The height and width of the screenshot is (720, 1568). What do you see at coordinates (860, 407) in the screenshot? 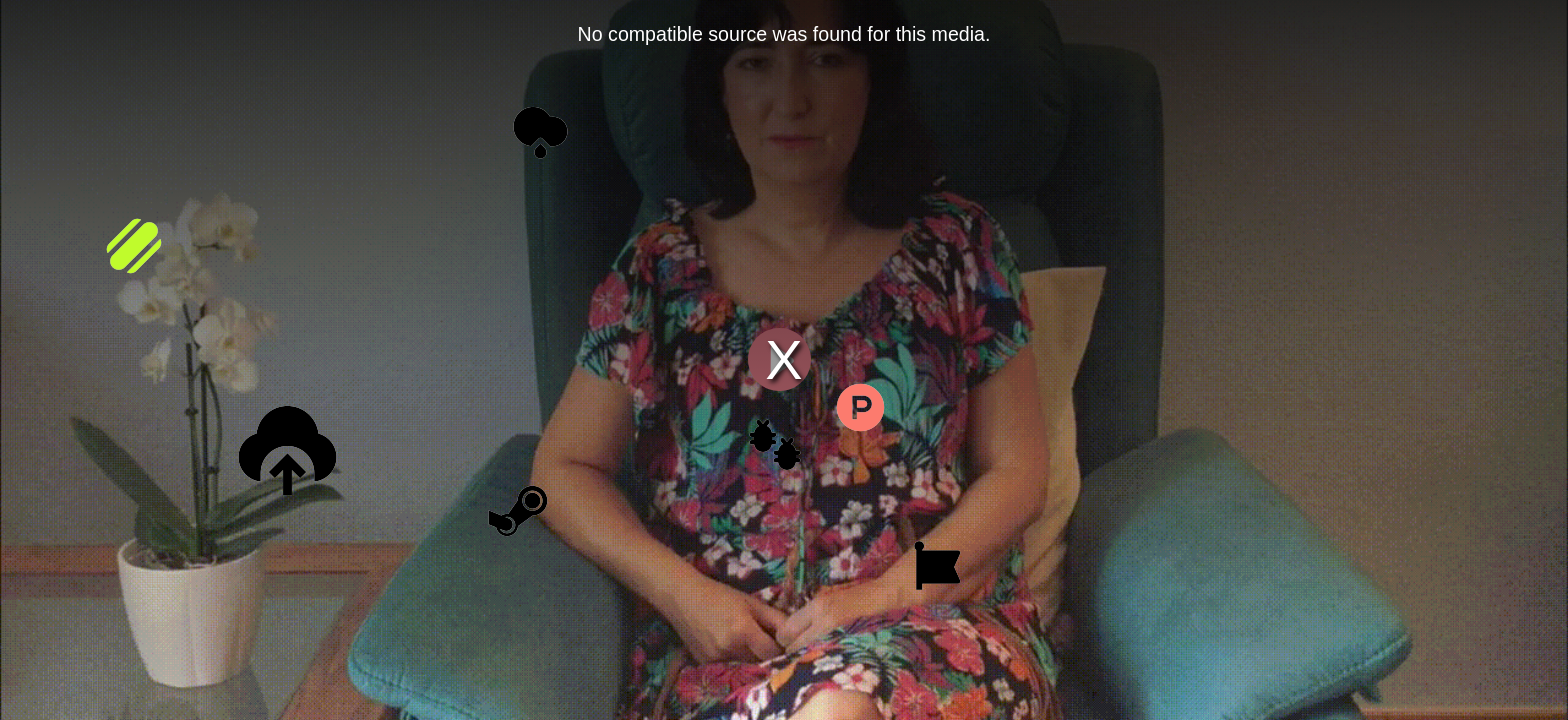
I see `visit product hunt website or app` at bounding box center [860, 407].